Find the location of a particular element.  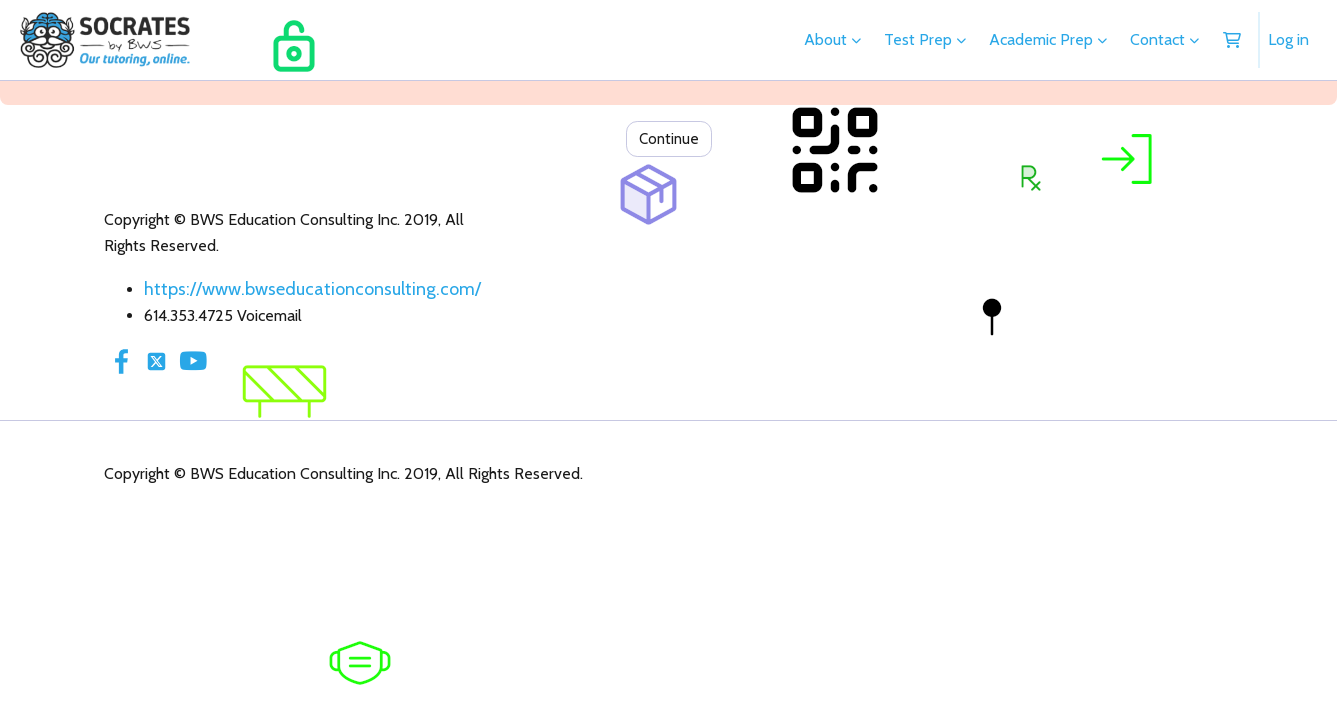

indicates a blocked or restricted area is located at coordinates (284, 388).